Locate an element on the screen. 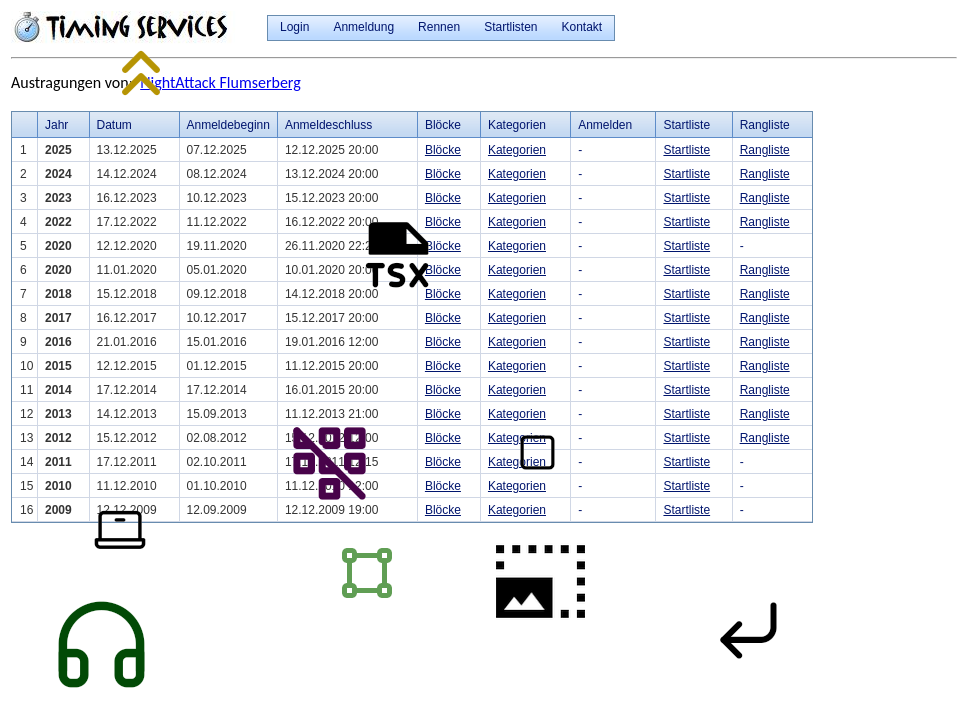  unchecked checkbox or selection state is located at coordinates (537, 452).